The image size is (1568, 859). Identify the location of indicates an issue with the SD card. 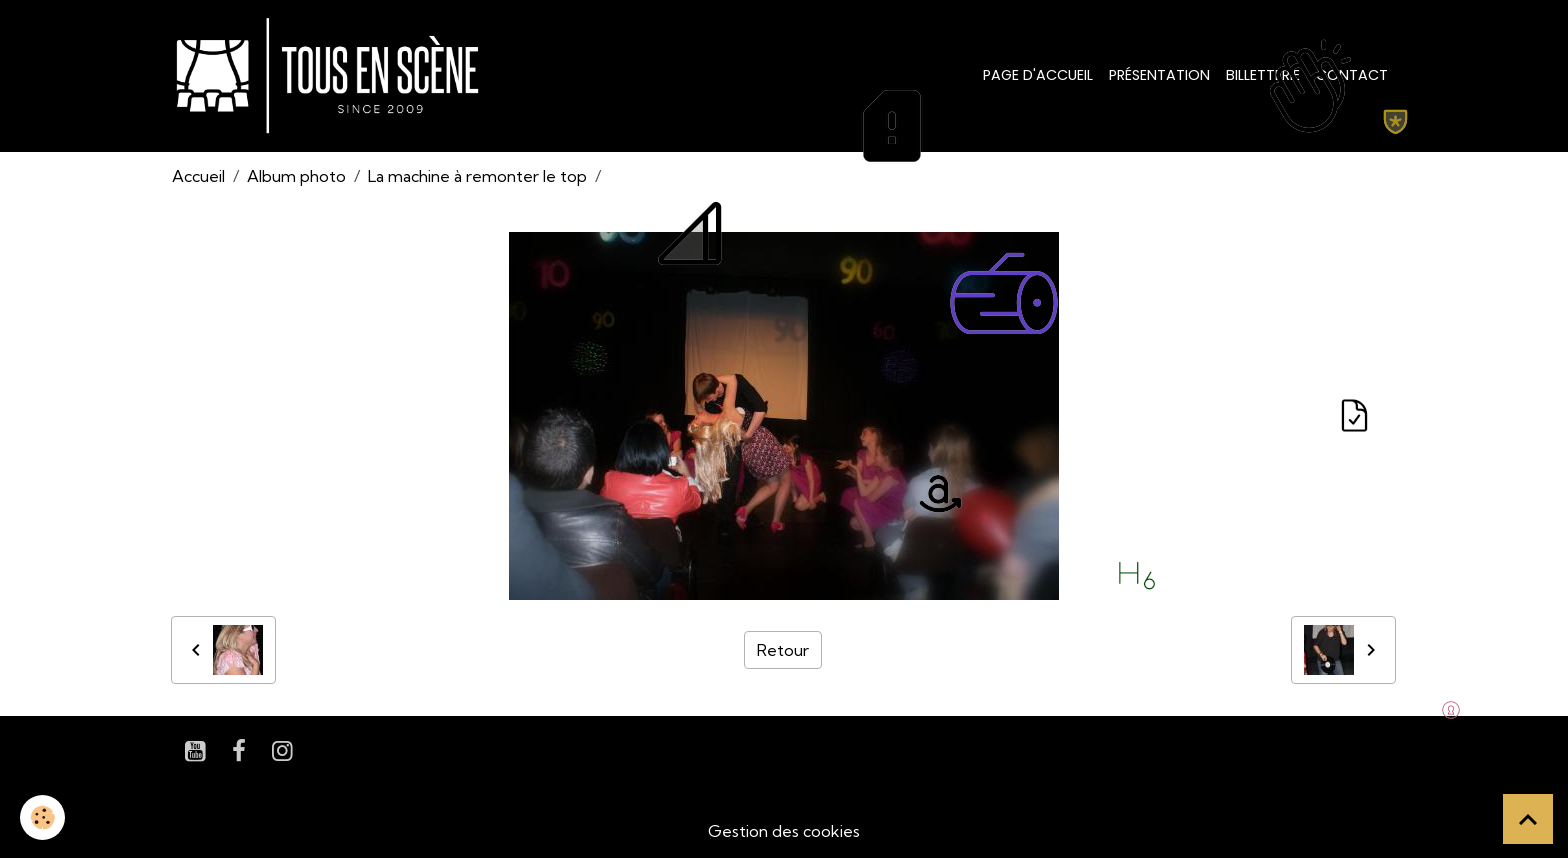
(892, 126).